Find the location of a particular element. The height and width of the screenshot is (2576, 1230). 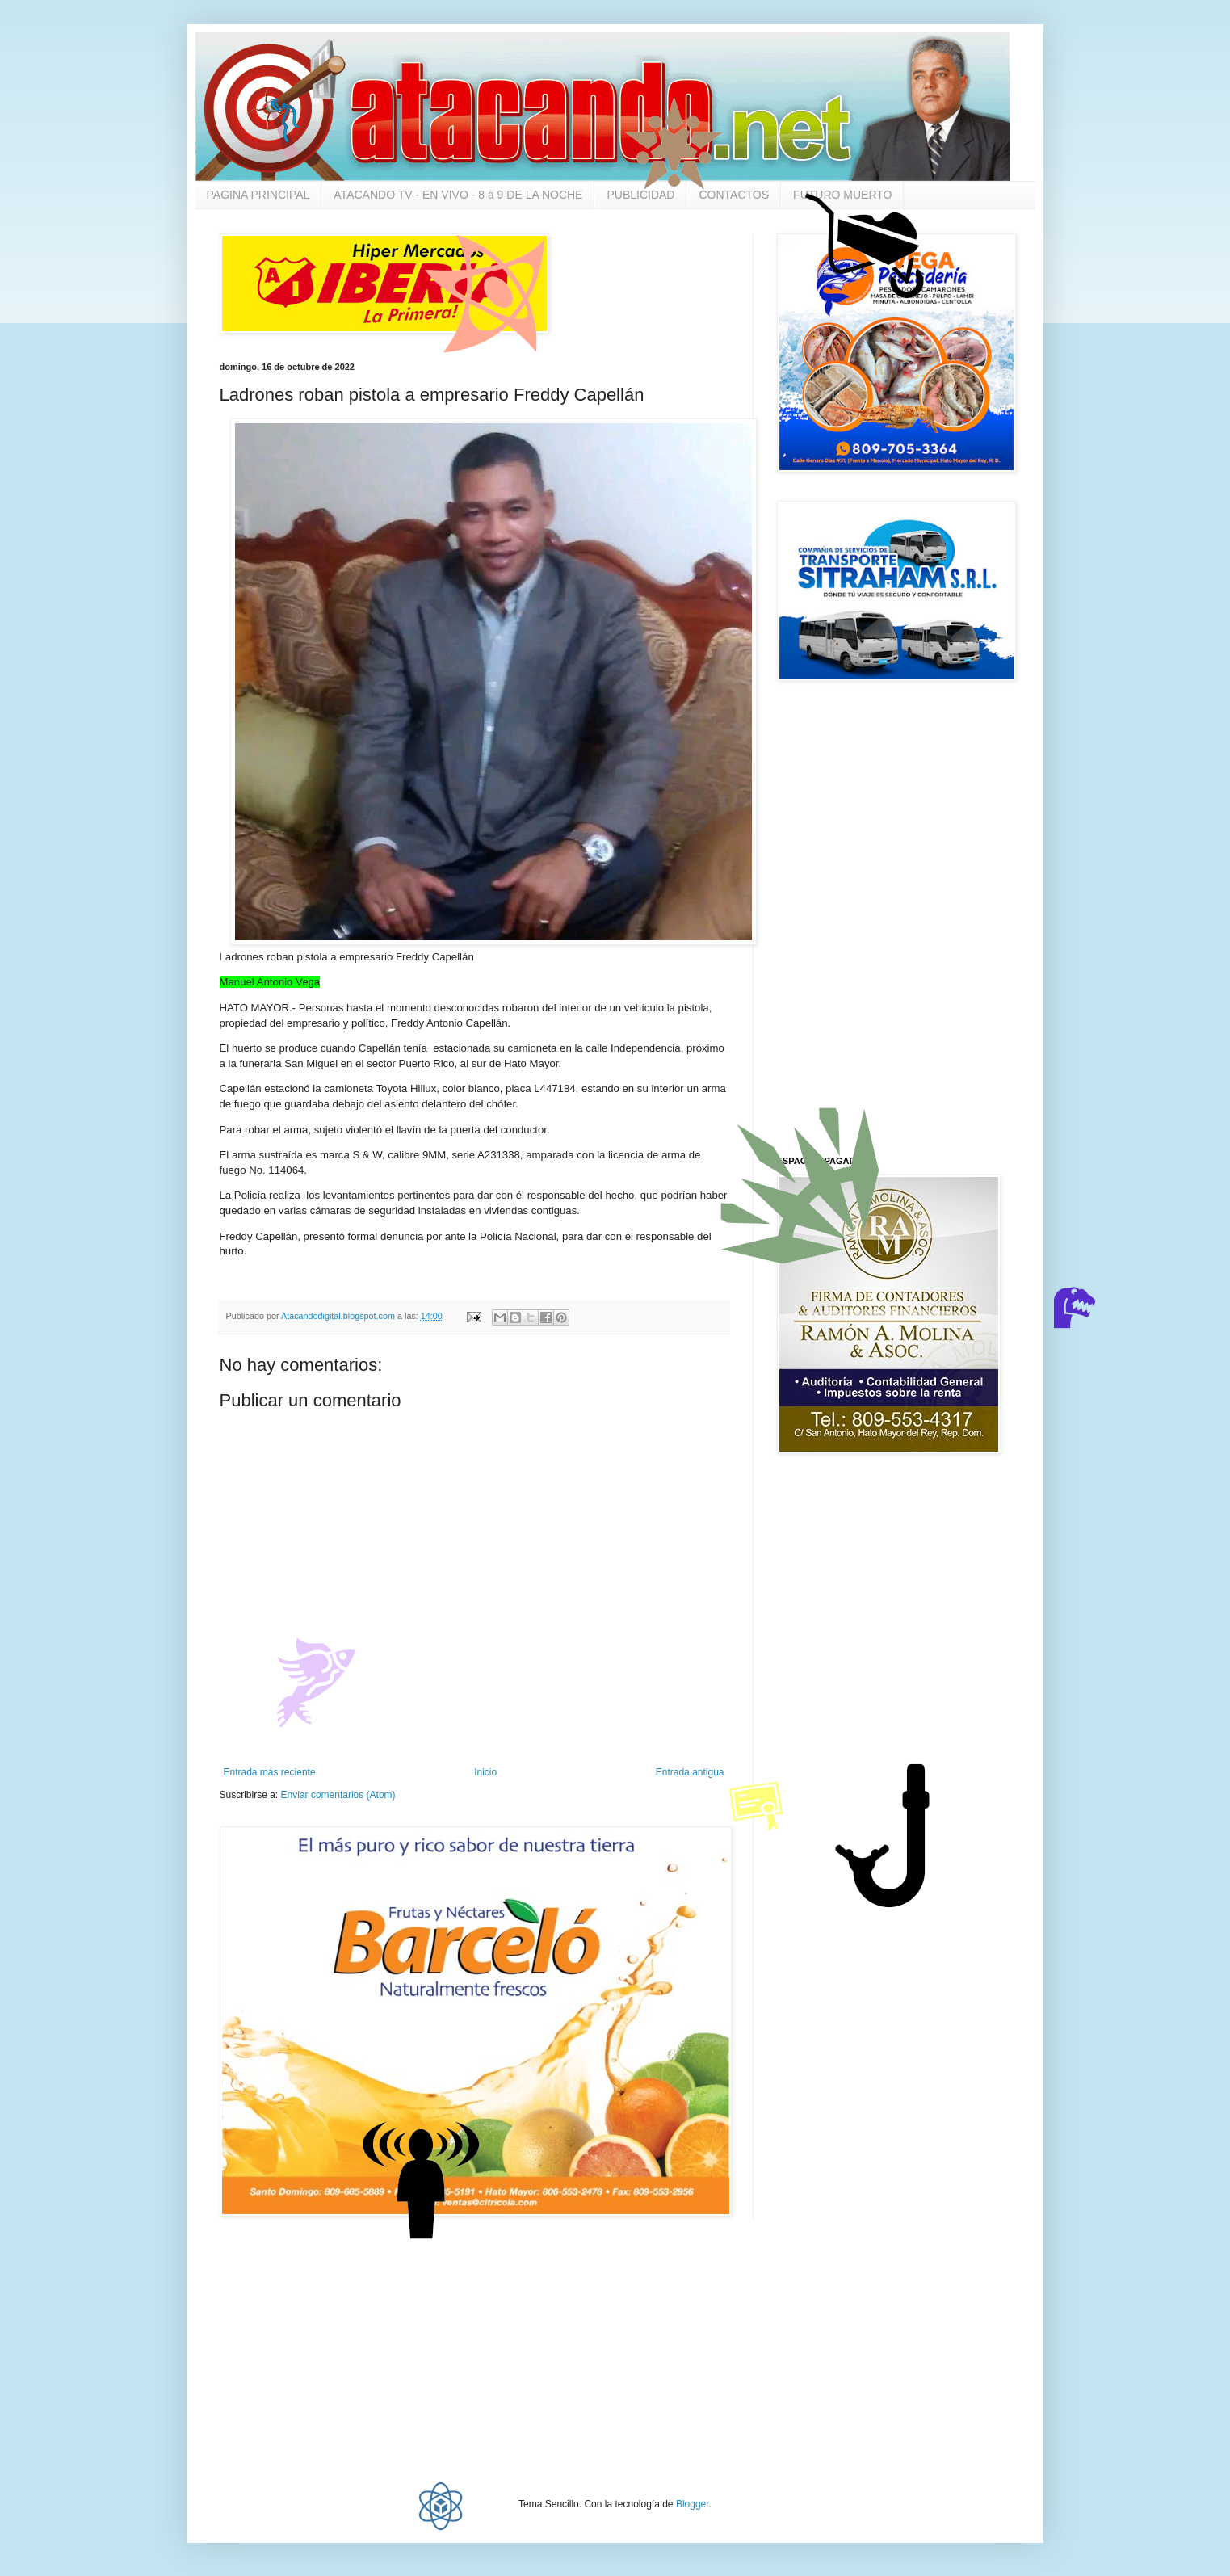

access materials science or chemistry resources is located at coordinates (440, 2506).